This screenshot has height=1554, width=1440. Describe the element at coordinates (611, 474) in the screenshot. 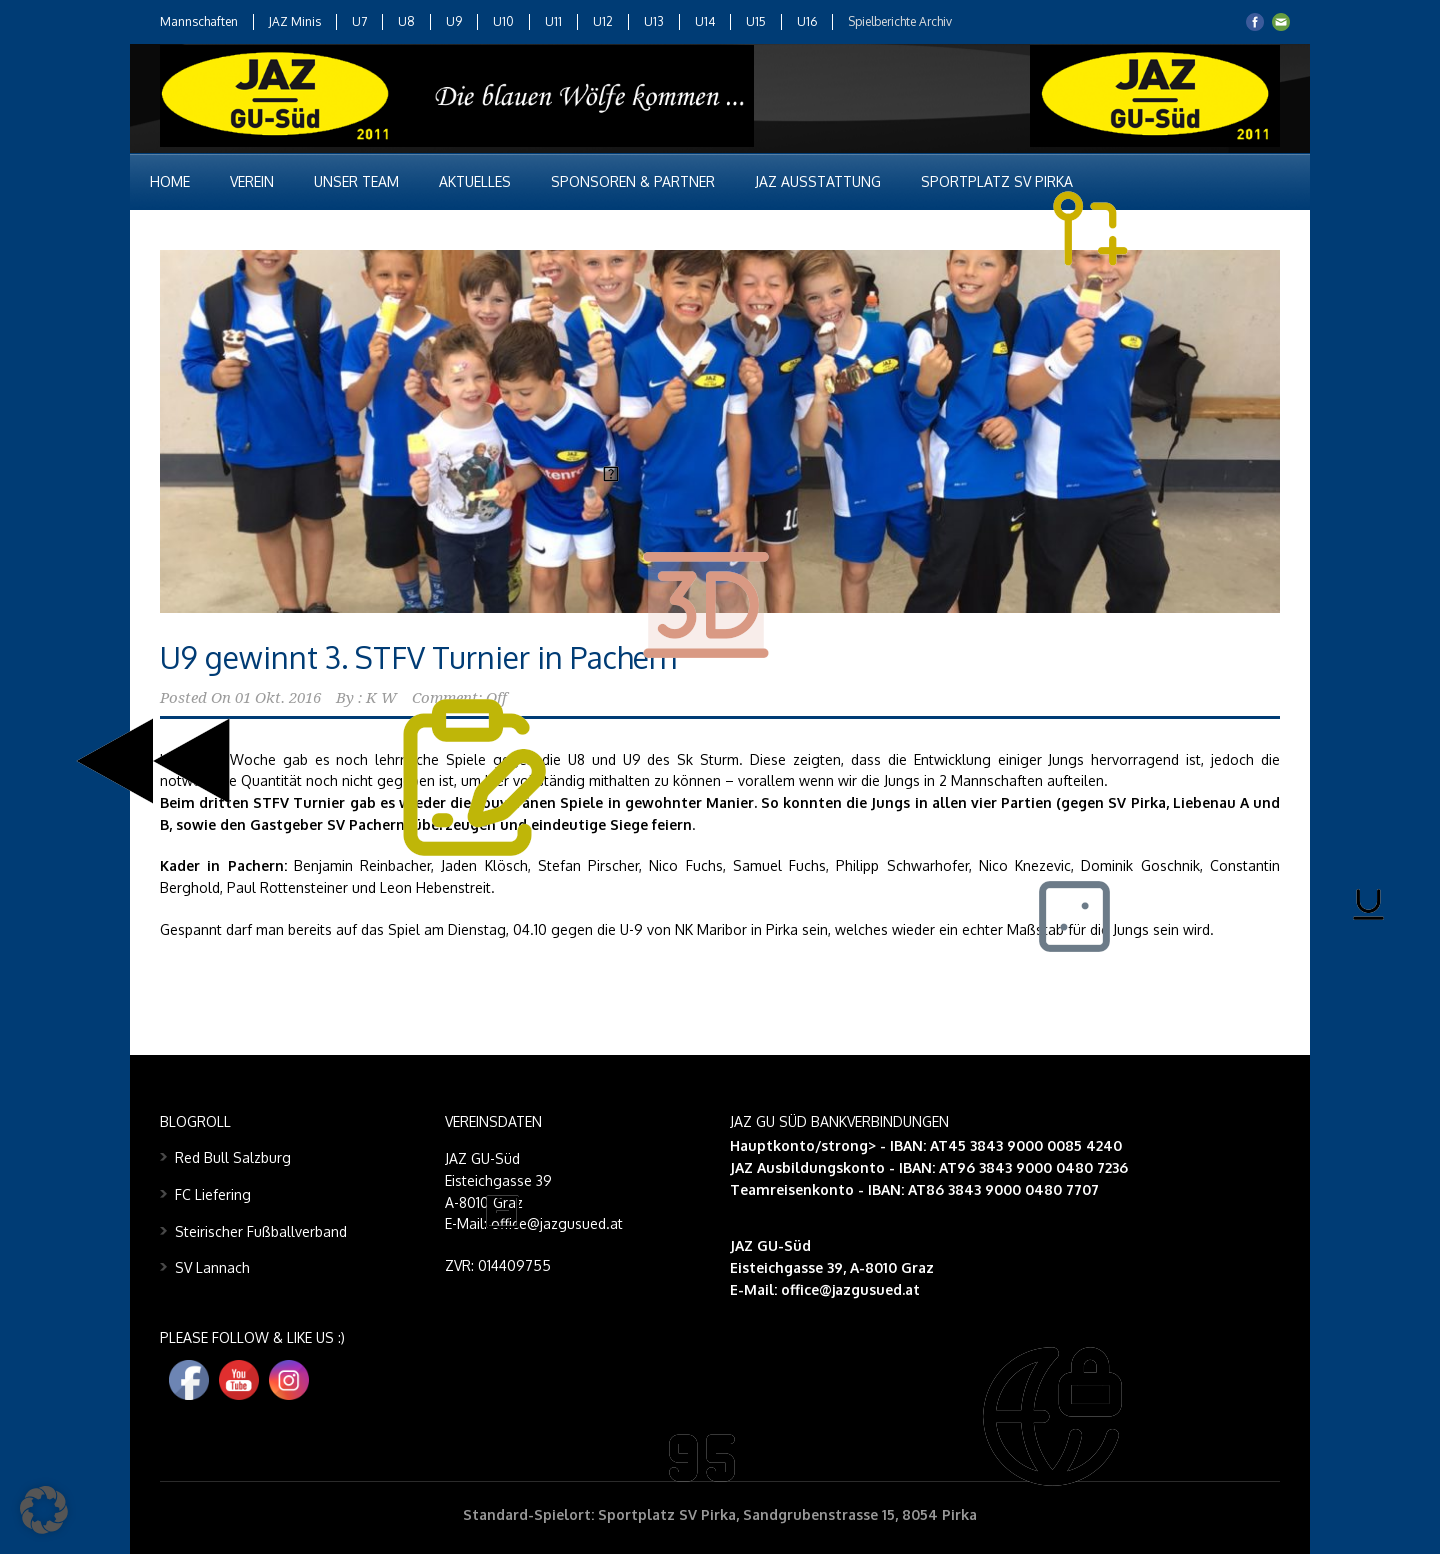

I see `access help center or support resources` at that location.